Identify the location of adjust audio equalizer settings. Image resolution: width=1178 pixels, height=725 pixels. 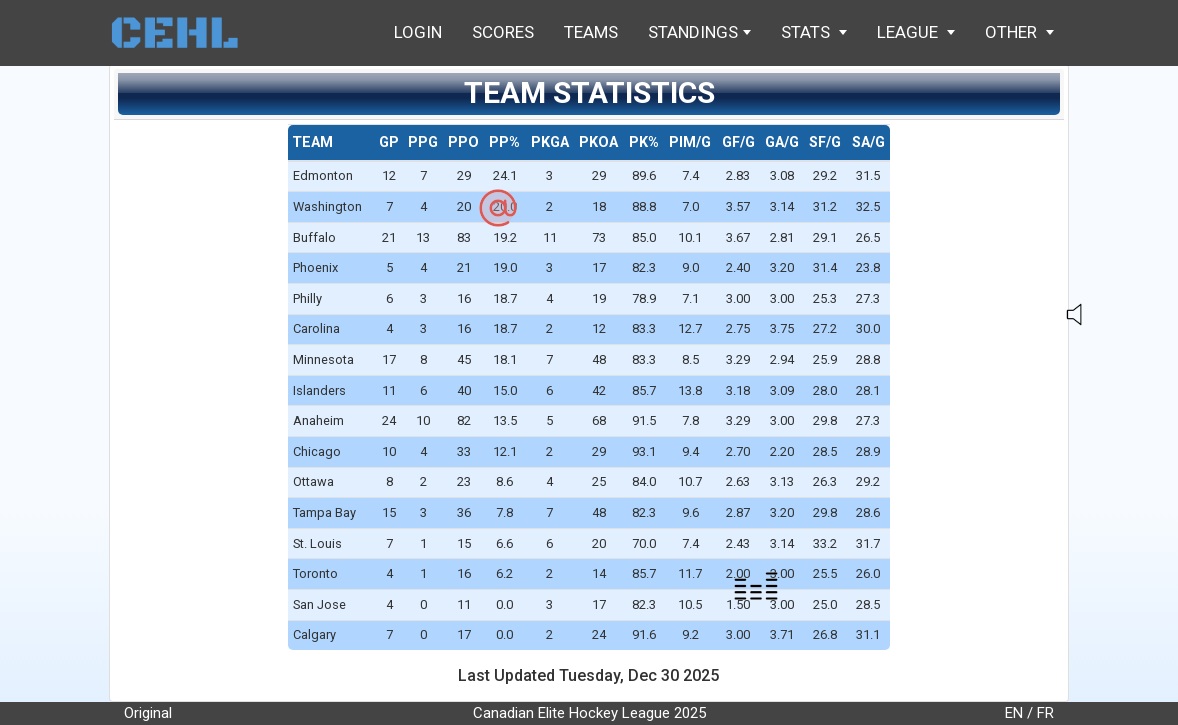
(756, 586).